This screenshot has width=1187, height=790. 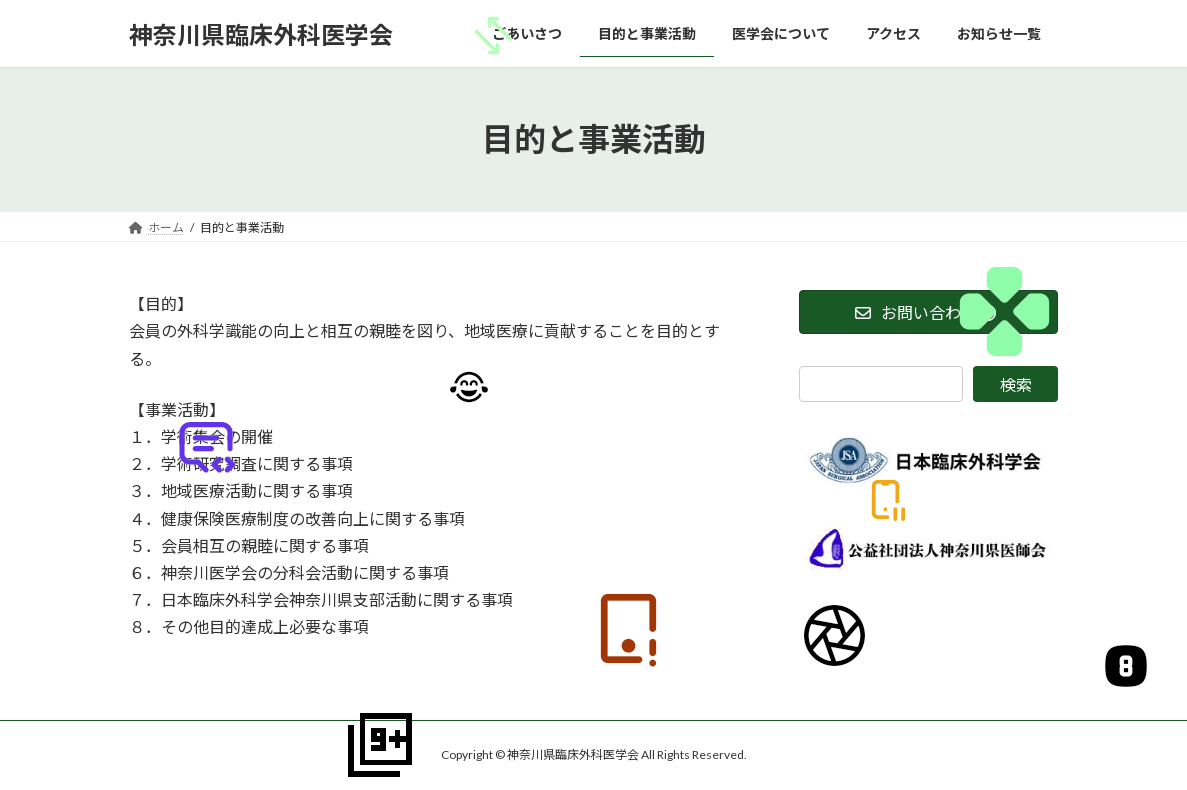 What do you see at coordinates (628, 628) in the screenshot?
I see `tablet device requires attention or has an issue` at bounding box center [628, 628].